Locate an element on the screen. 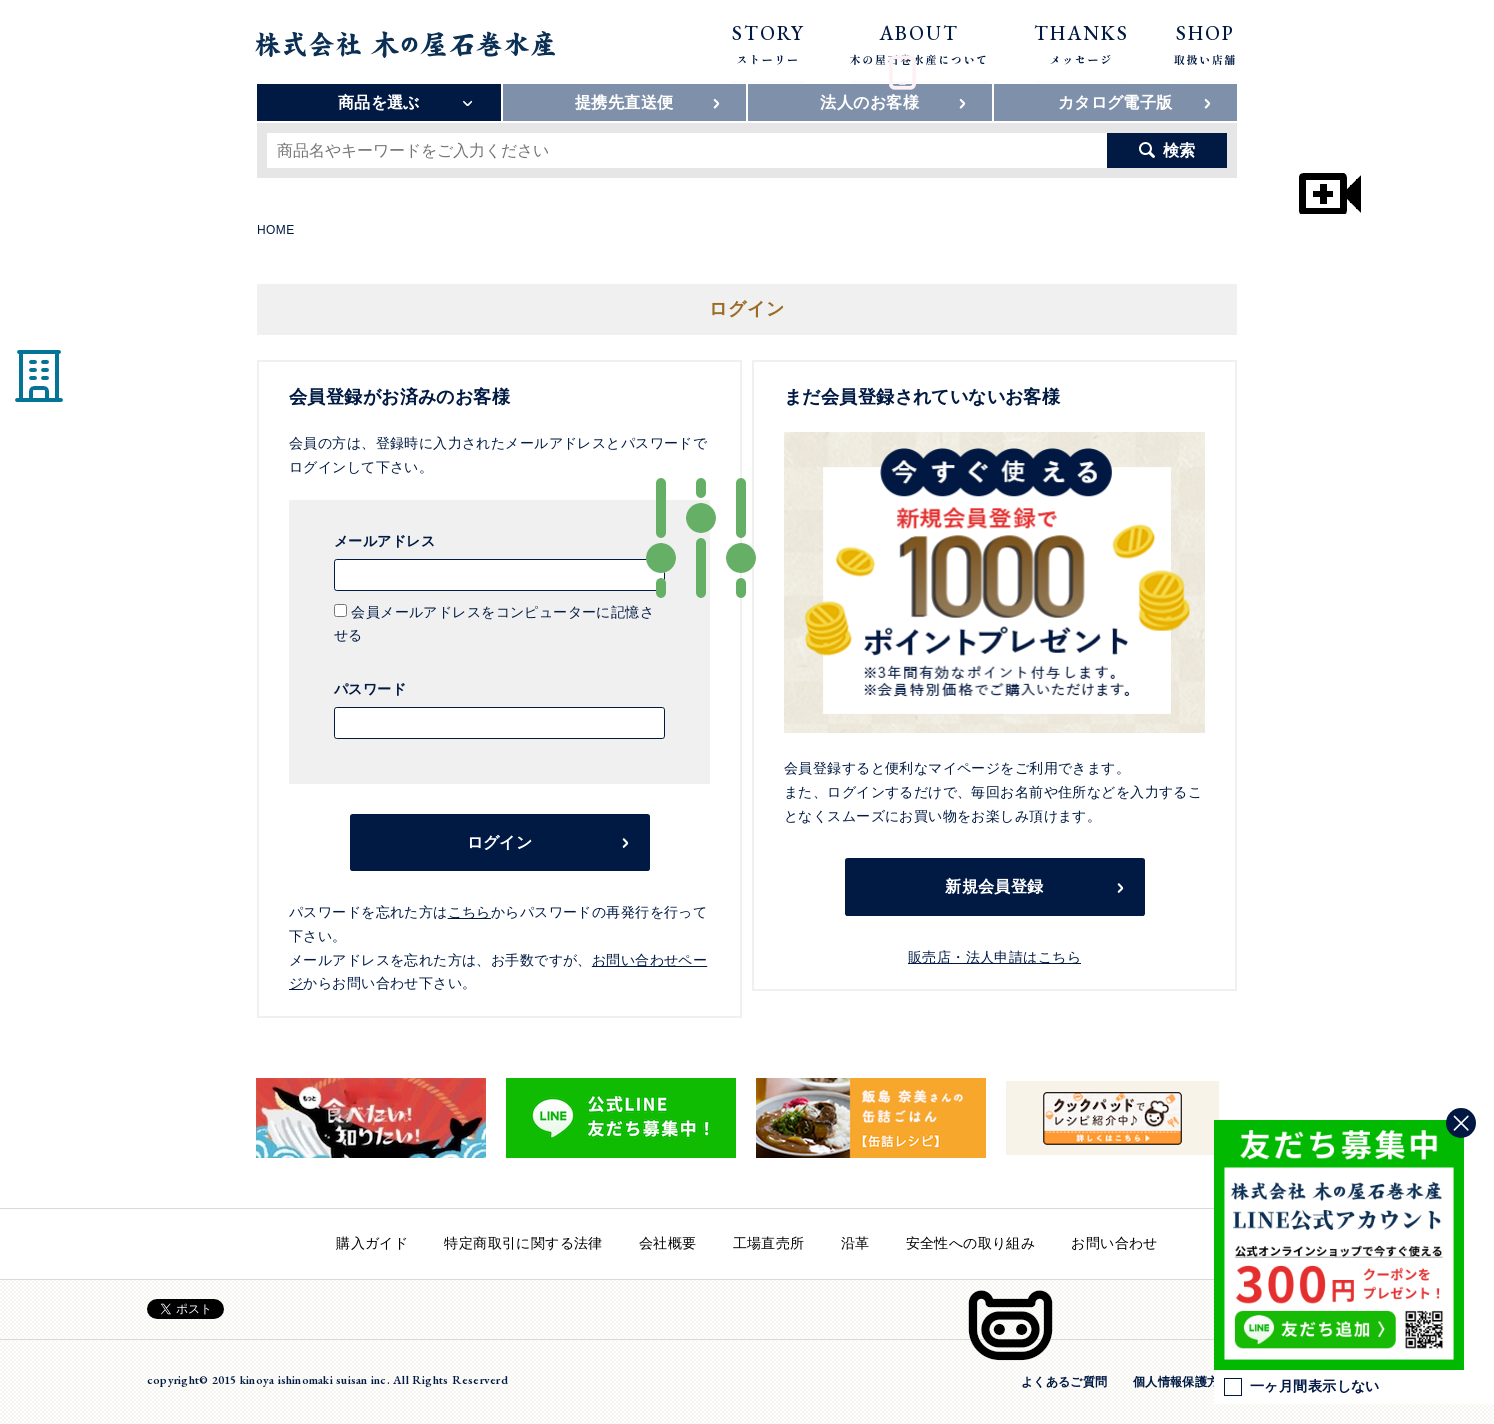 The height and width of the screenshot is (1424, 1494). view office or workplace information is located at coordinates (39, 376).